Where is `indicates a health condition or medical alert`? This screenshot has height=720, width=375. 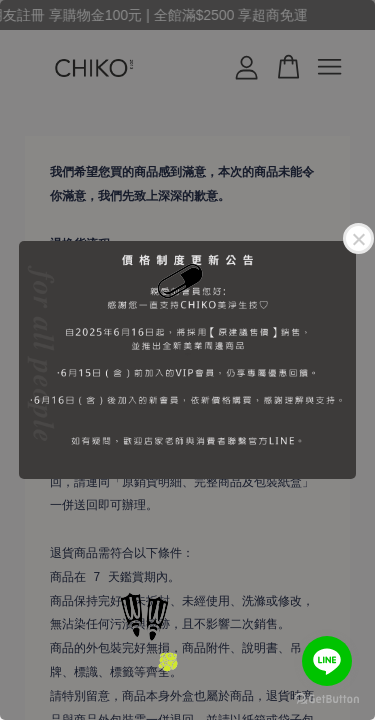
indicates a health condition or medical alert is located at coordinates (168, 662).